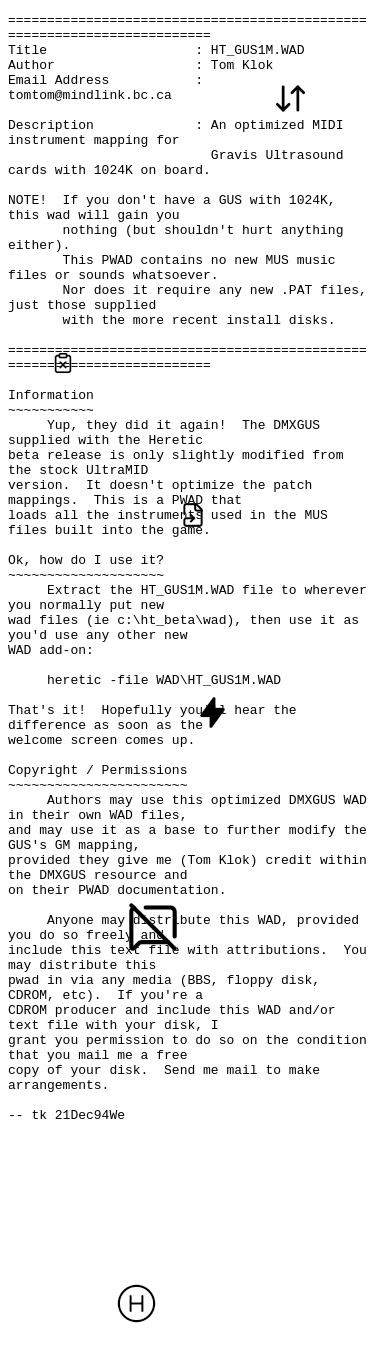 Image resolution: width=375 pixels, height=1358 pixels. What do you see at coordinates (193, 515) in the screenshot?
I see `create a symbolic link to this file` at bounding box center [193, 515].